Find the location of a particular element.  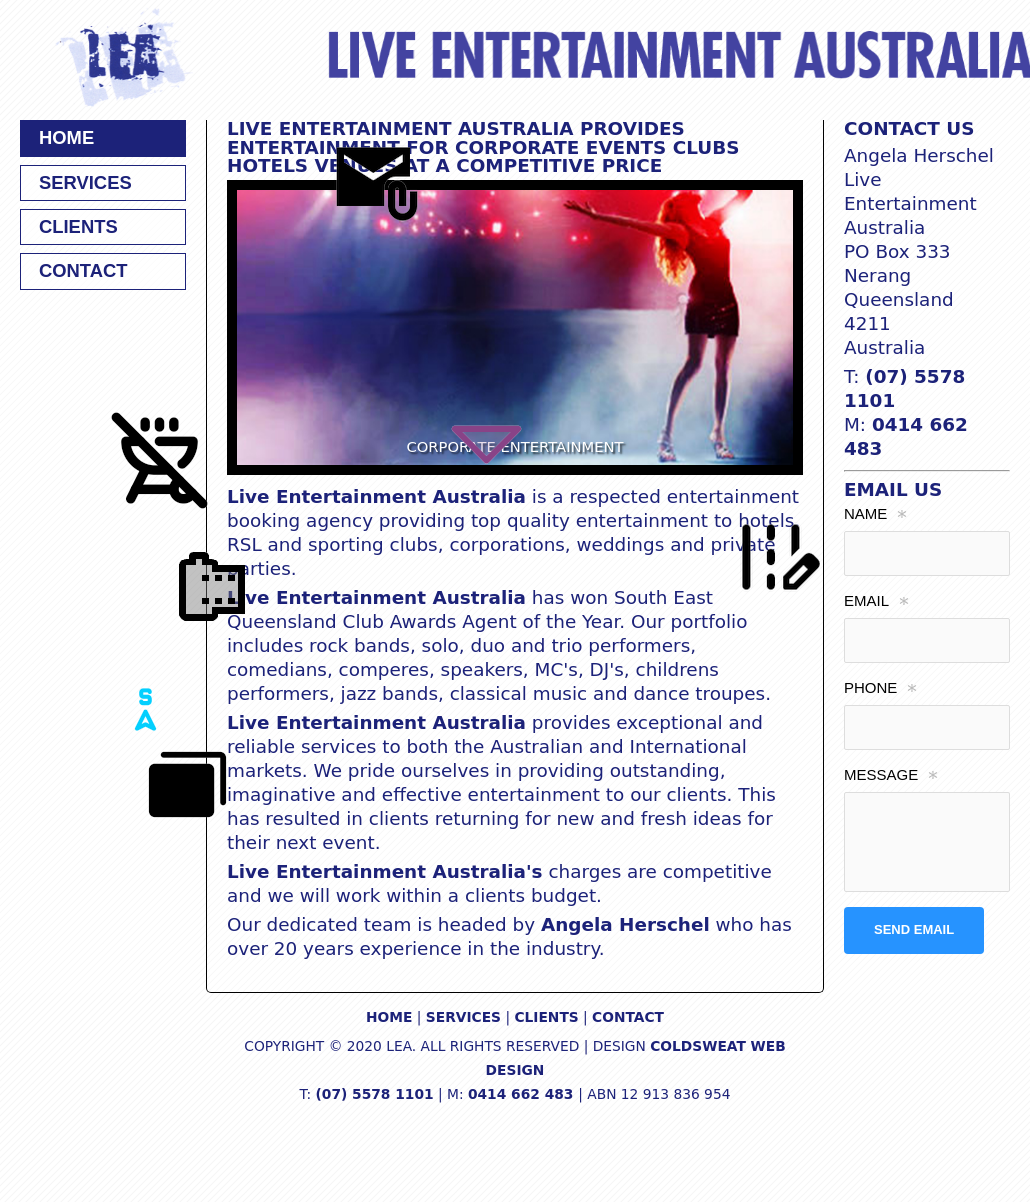

attach a file to an email is located at coordinates (377, 184).